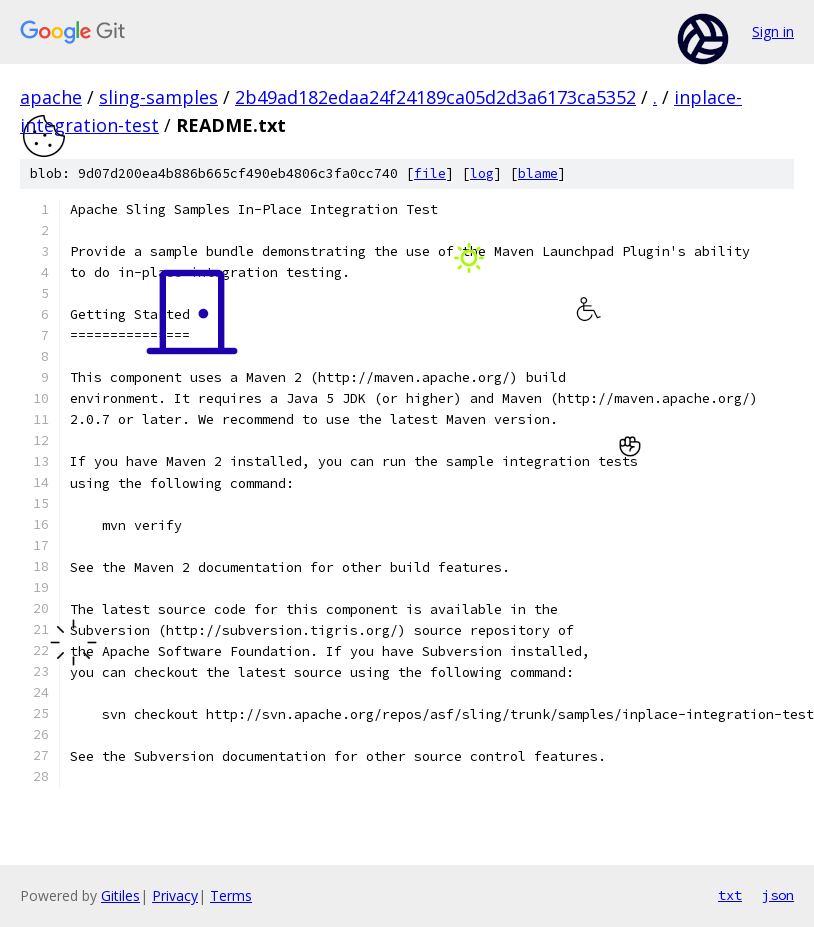 The width and height of the screenshot is (814, 927). I want to click on toggle light mode or theme, so click(469, 258).